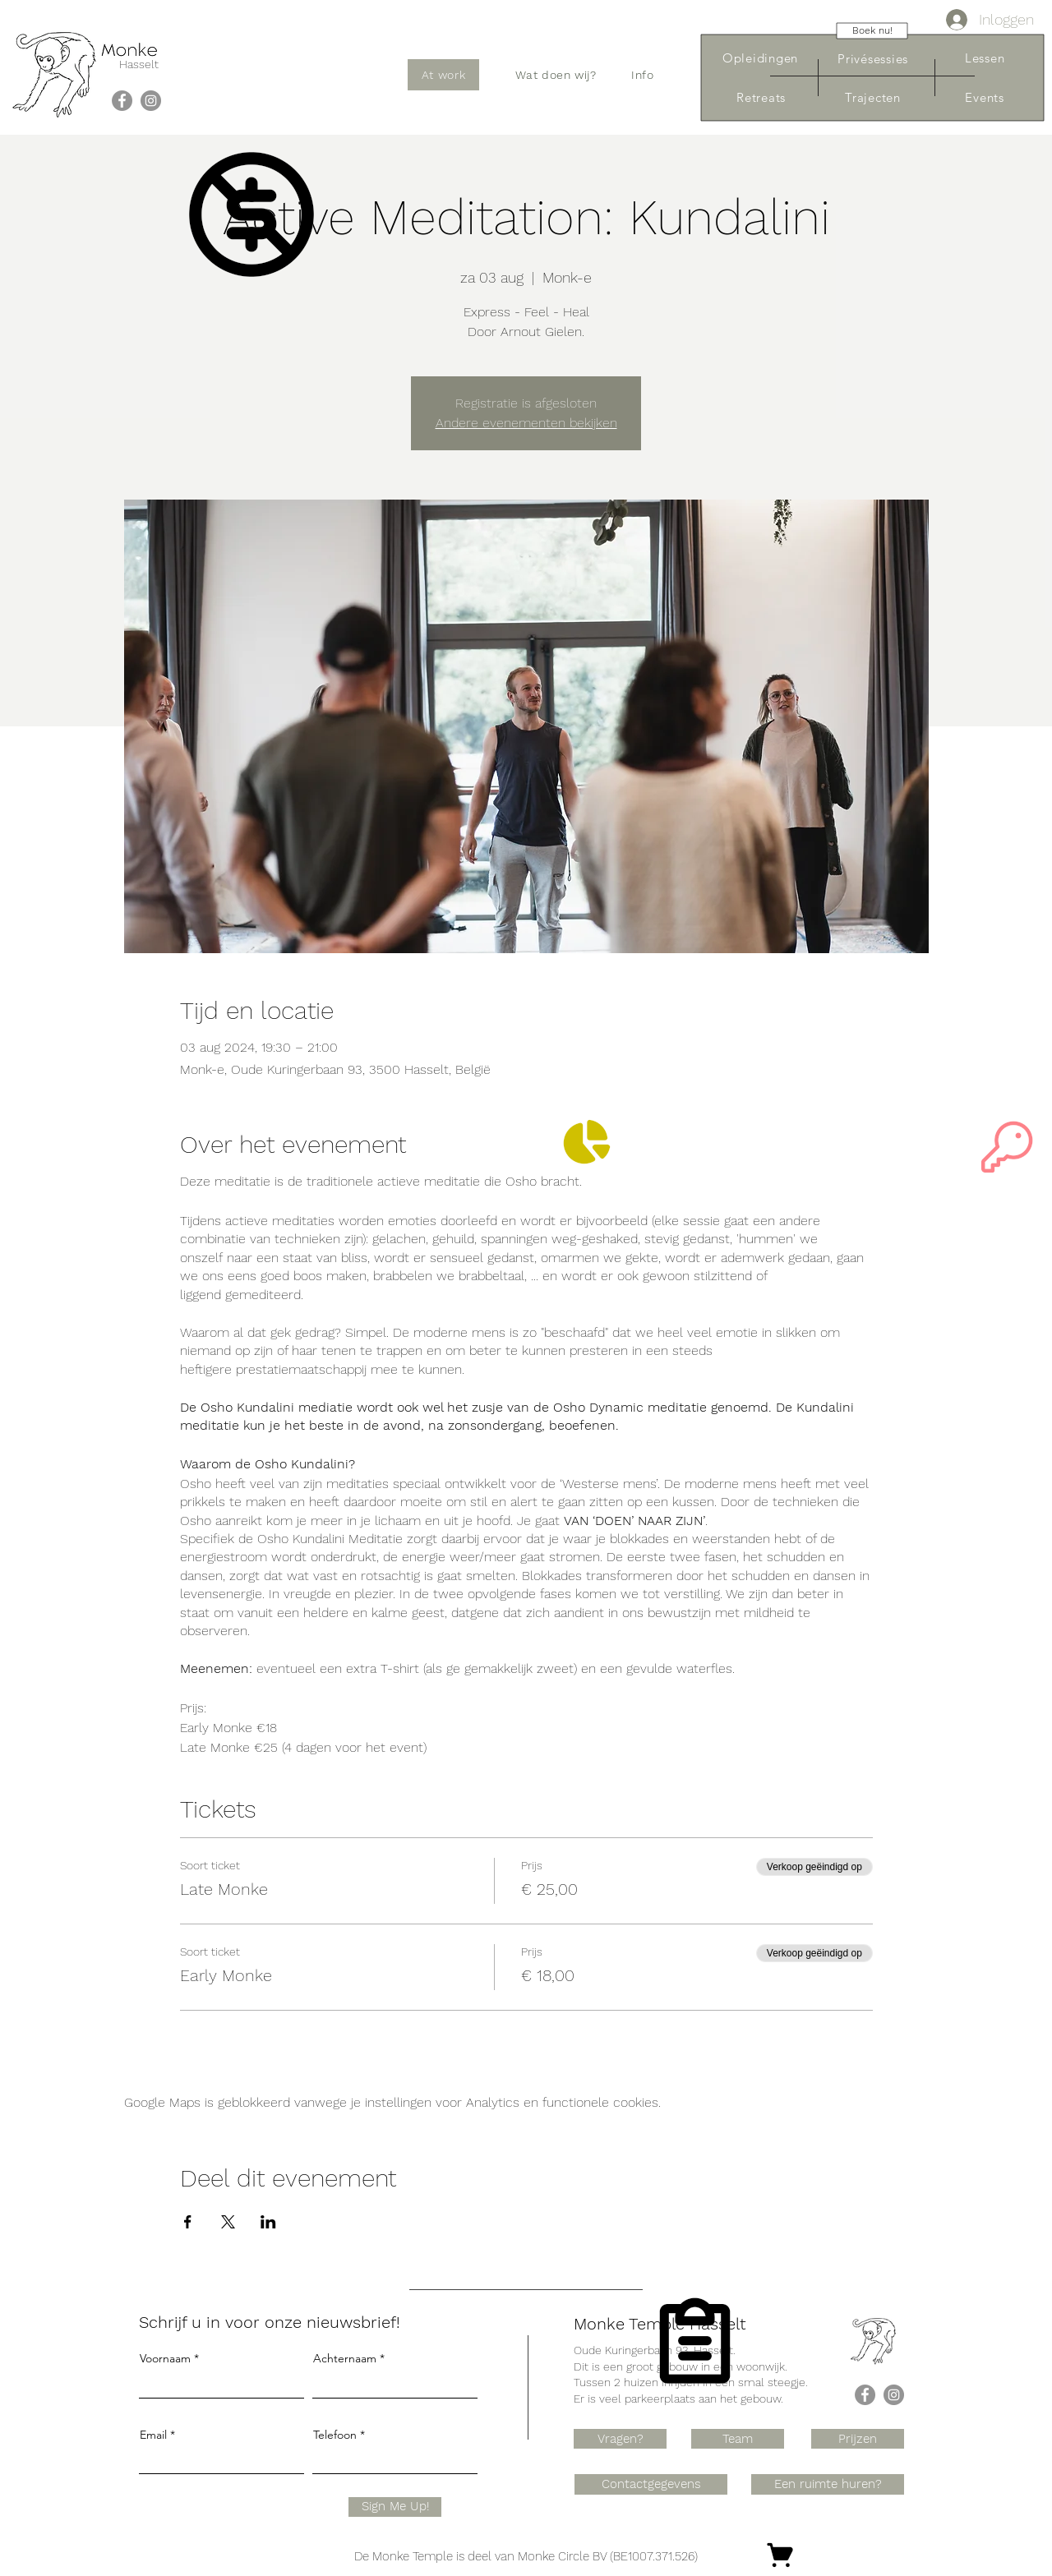  What do you see at coordinates (780, 2555) in the screenshot?
I see `view your shopping cart` at bounding box center [780, 2555].